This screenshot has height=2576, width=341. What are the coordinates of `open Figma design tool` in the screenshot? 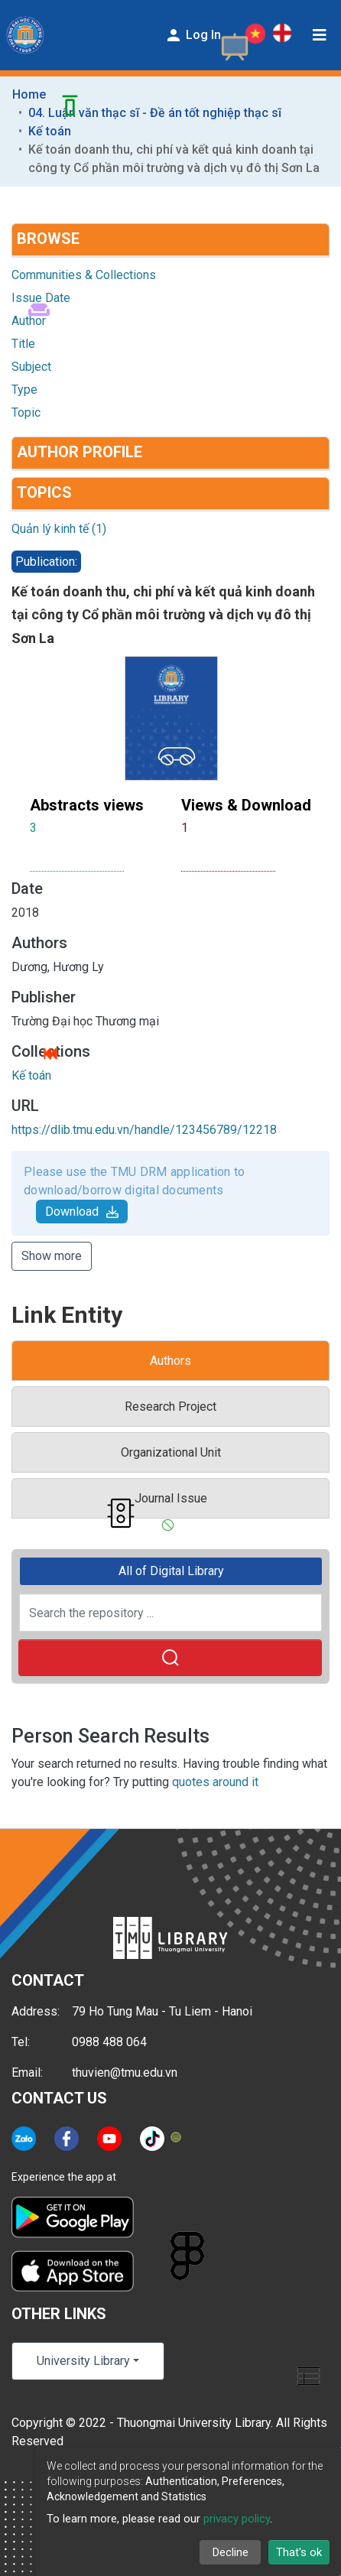 It's located at (187, 2255).